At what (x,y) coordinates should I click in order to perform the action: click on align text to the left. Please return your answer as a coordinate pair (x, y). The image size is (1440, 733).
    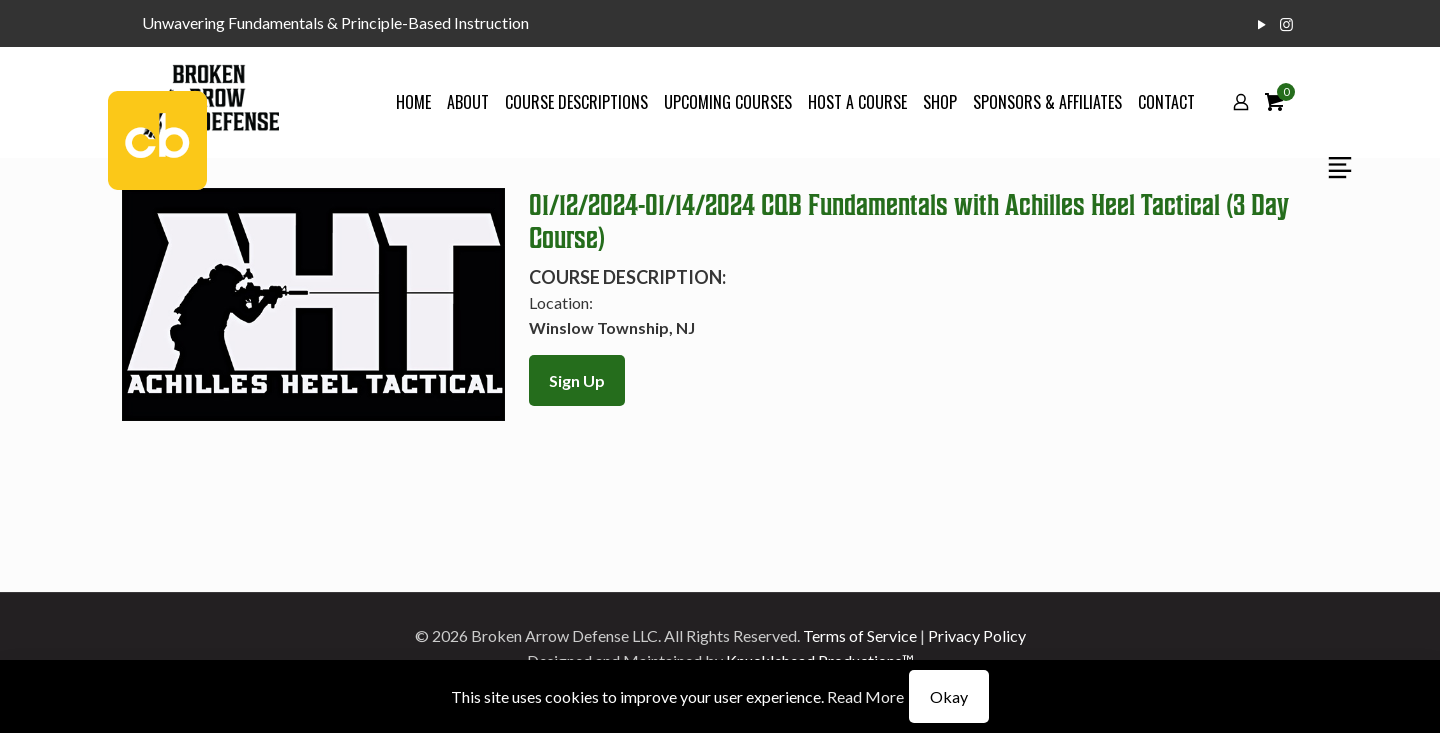
    Looking at the image, I should click on (1340, 167).